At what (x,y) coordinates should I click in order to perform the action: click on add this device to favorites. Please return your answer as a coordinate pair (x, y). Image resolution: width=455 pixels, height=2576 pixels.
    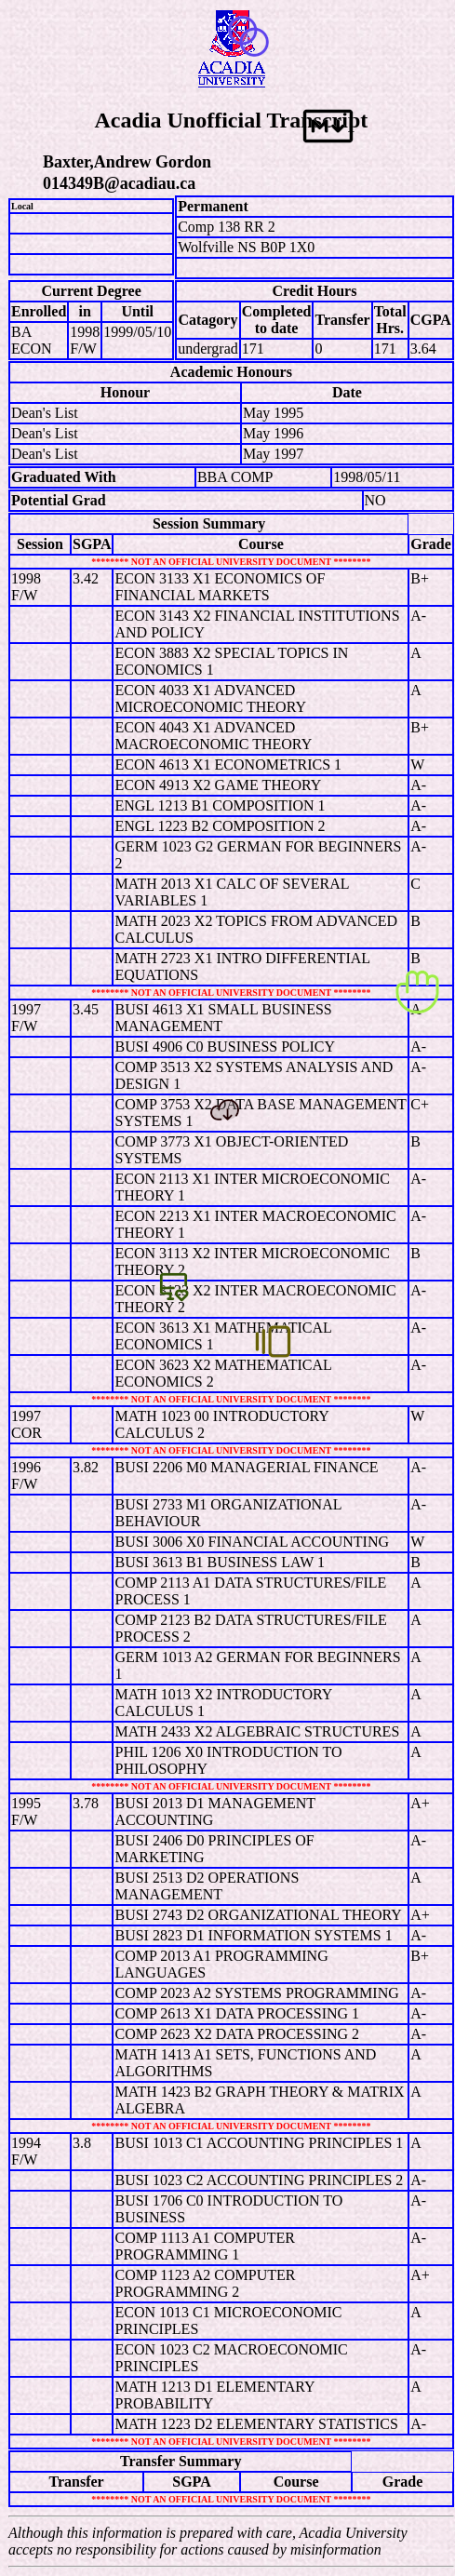
    Looking at the image, I should click on (173, 1286).